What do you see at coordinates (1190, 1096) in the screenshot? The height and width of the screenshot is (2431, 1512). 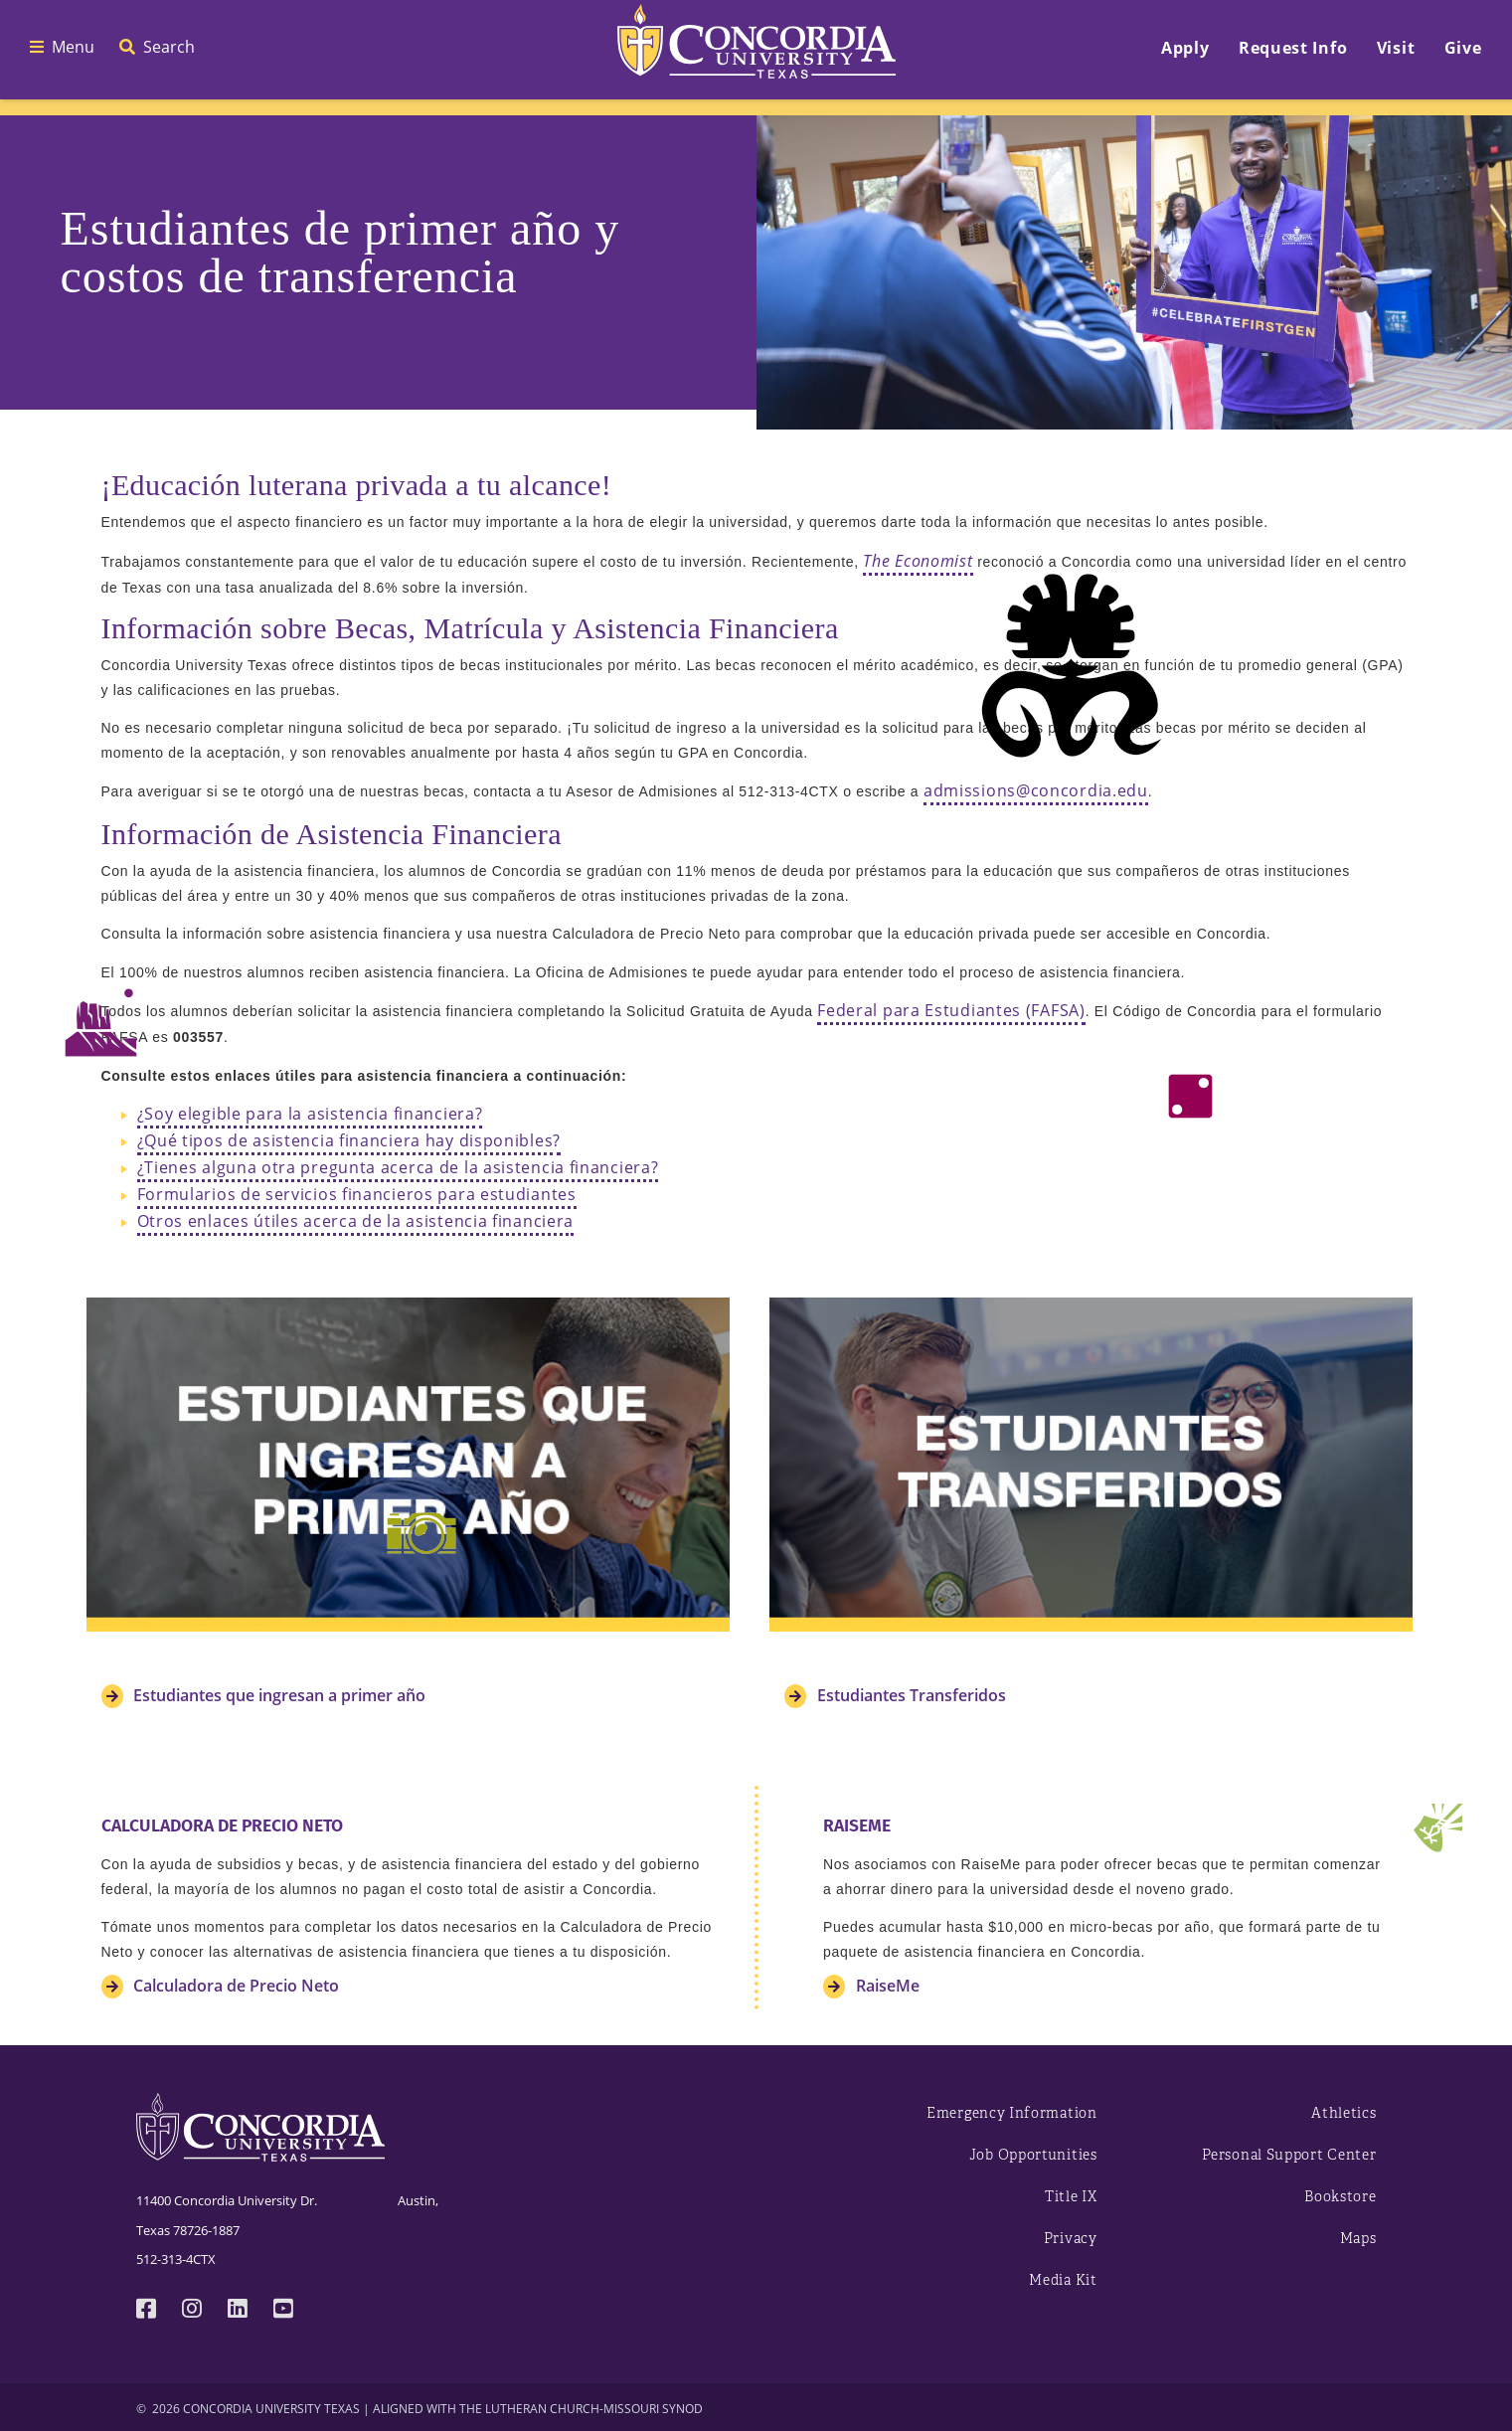 I see `roll the dice or randomize` at bounding box center [1190, 1096].